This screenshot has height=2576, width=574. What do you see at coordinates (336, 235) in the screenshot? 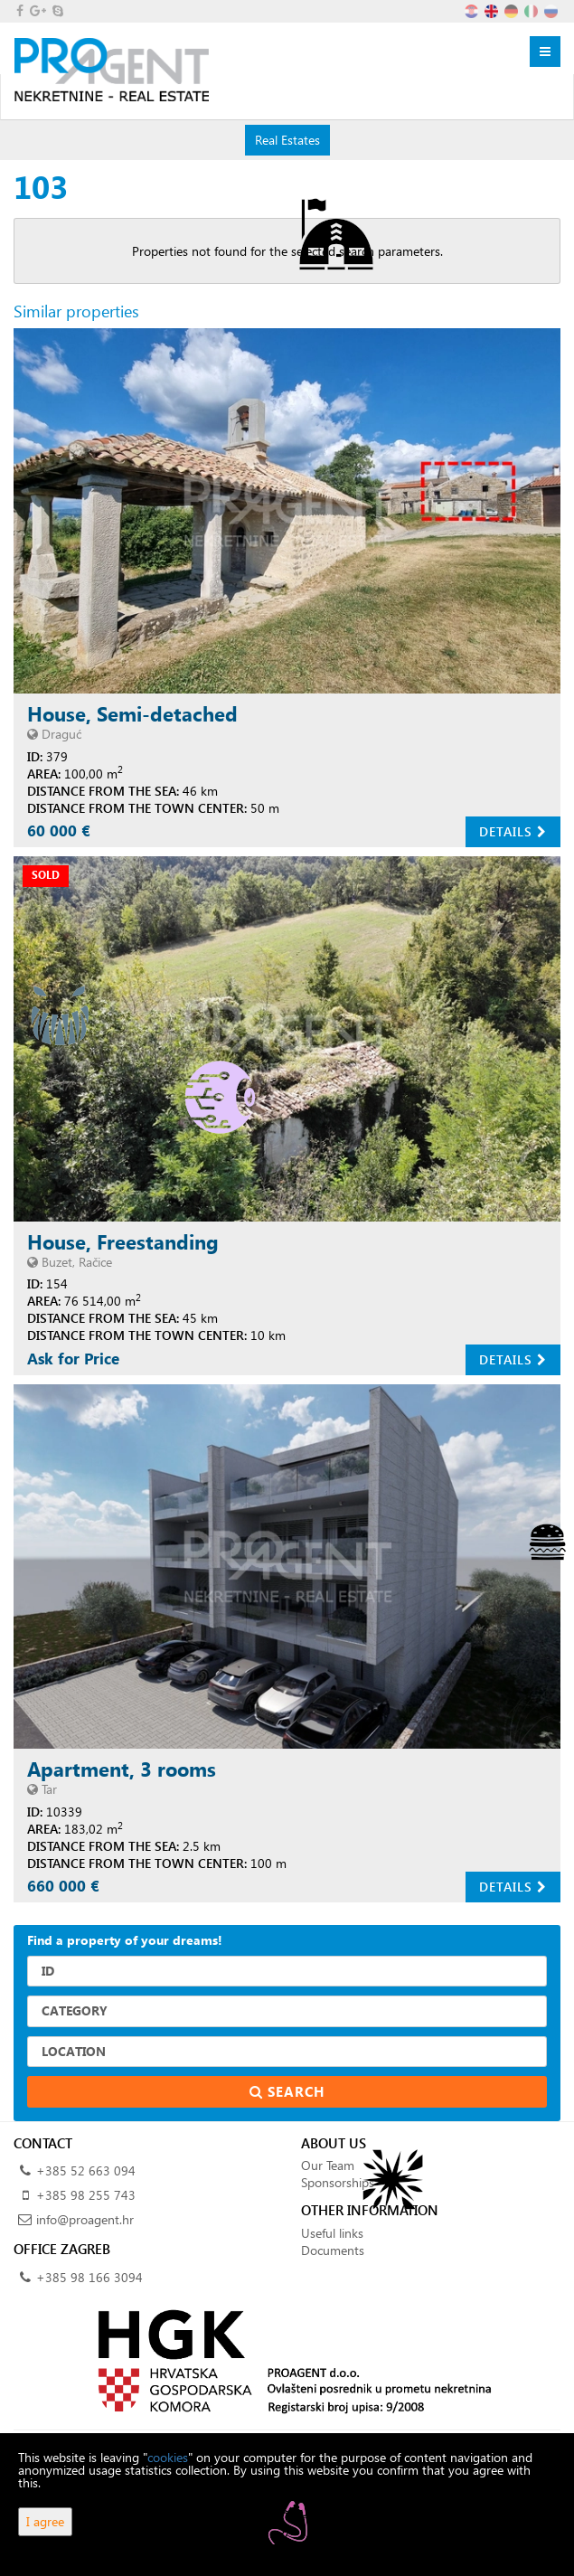
I see `access military barracks or troop housing` at bounding box center [336, 235].